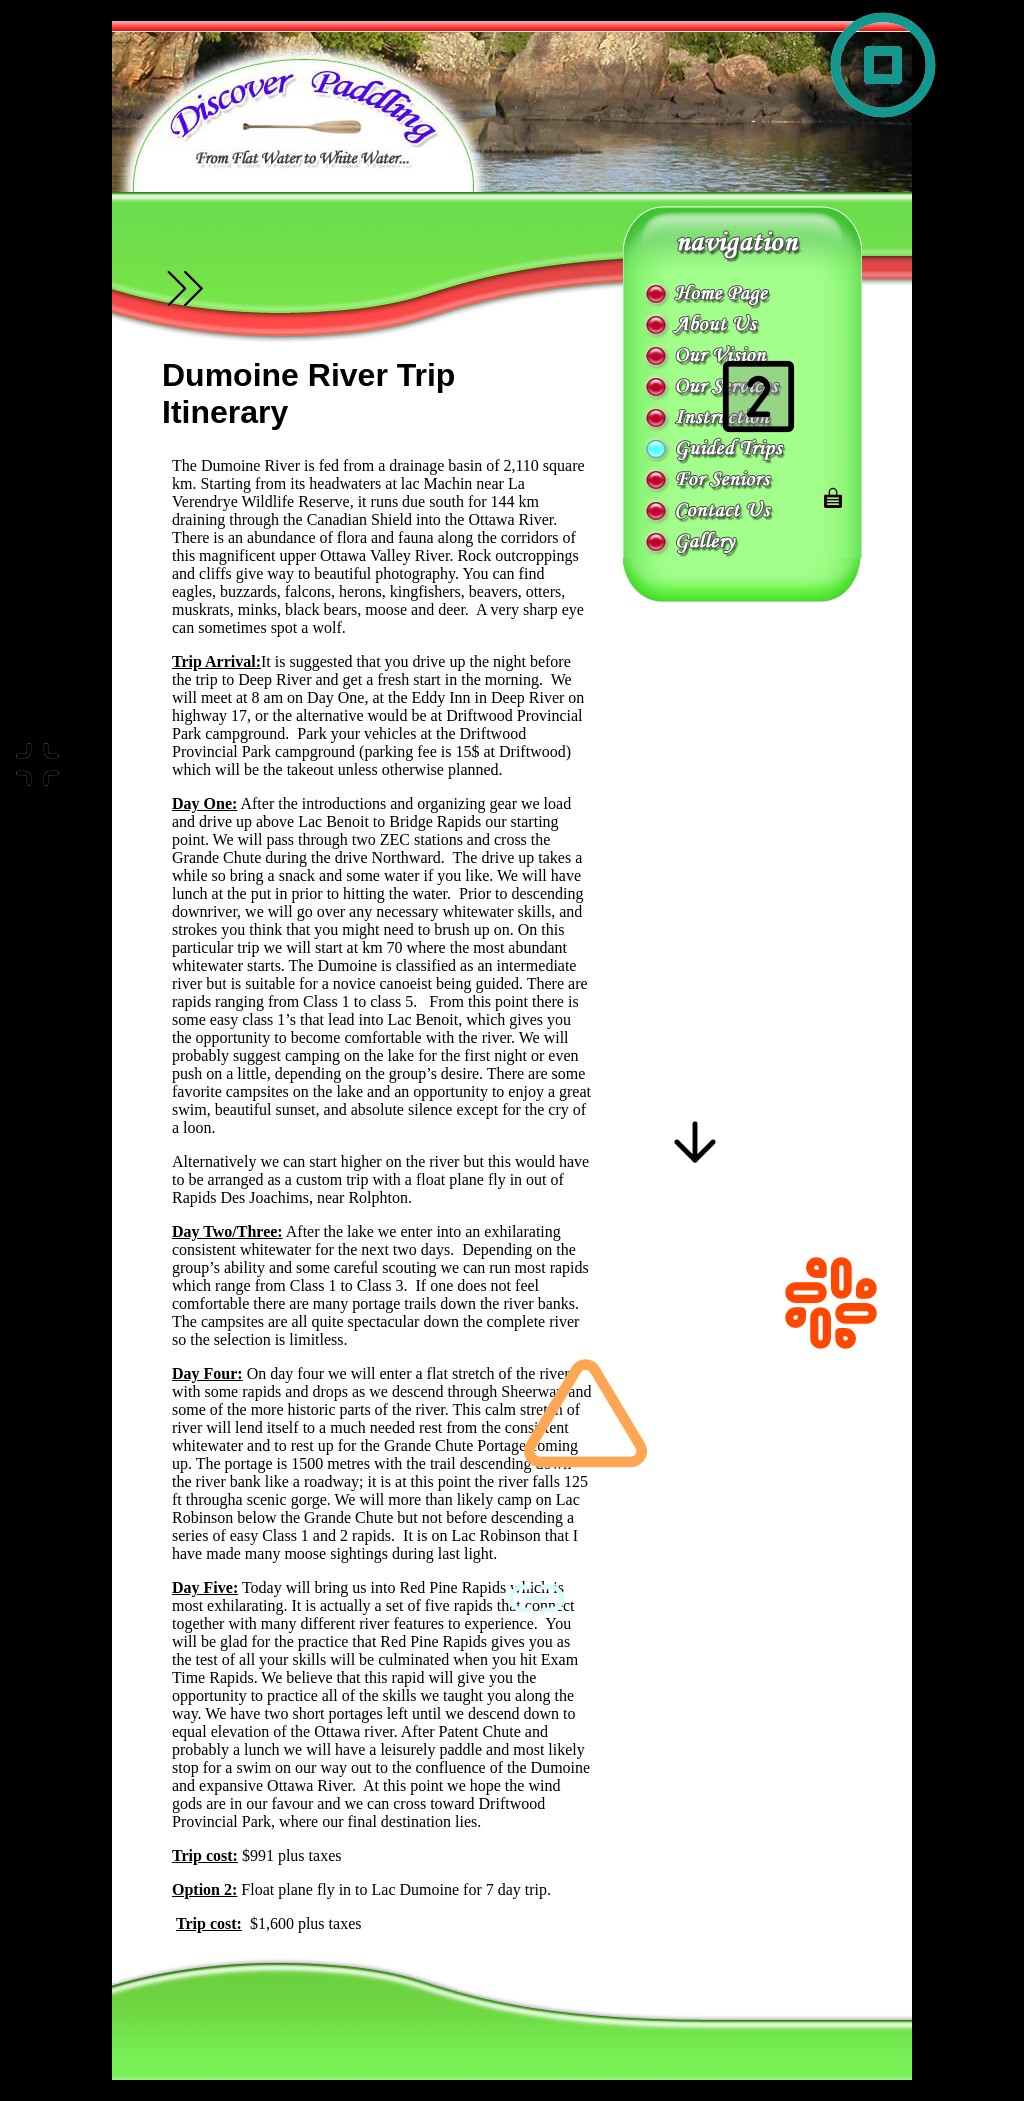 This screenshot has width=1024, height=2101. I want to click on download a file or content, so click(695, 1142).